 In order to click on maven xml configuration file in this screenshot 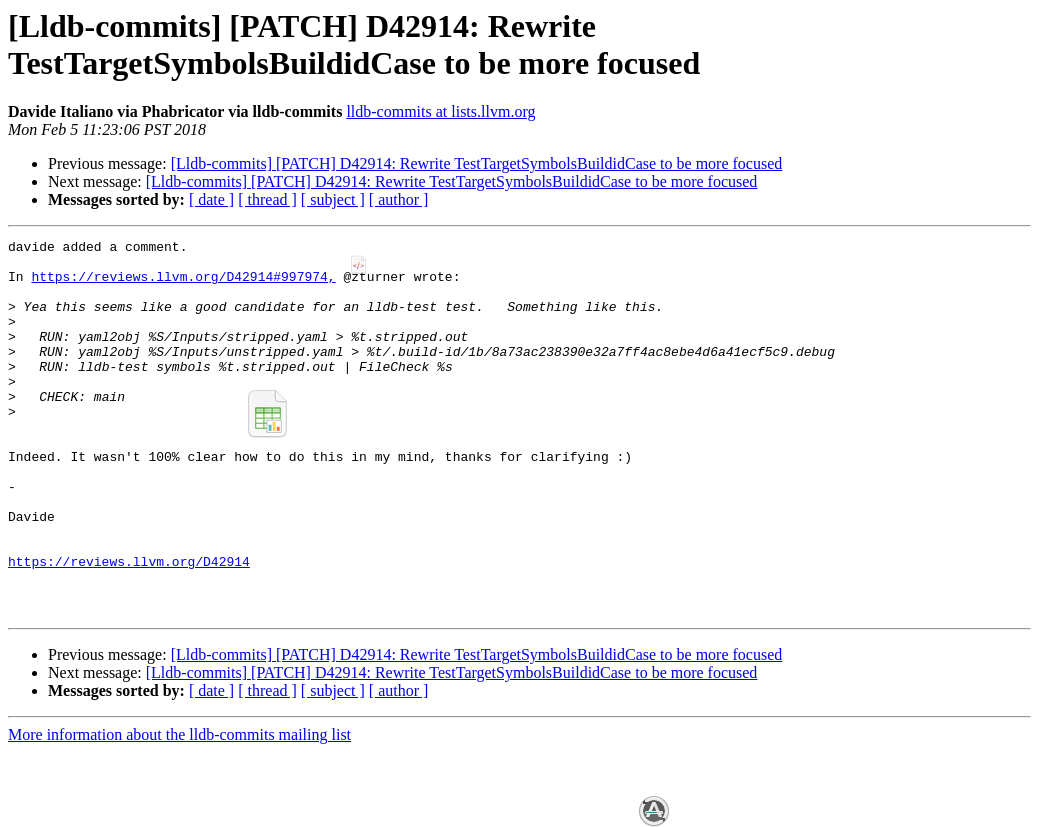, I will do `click(358, 264)`.